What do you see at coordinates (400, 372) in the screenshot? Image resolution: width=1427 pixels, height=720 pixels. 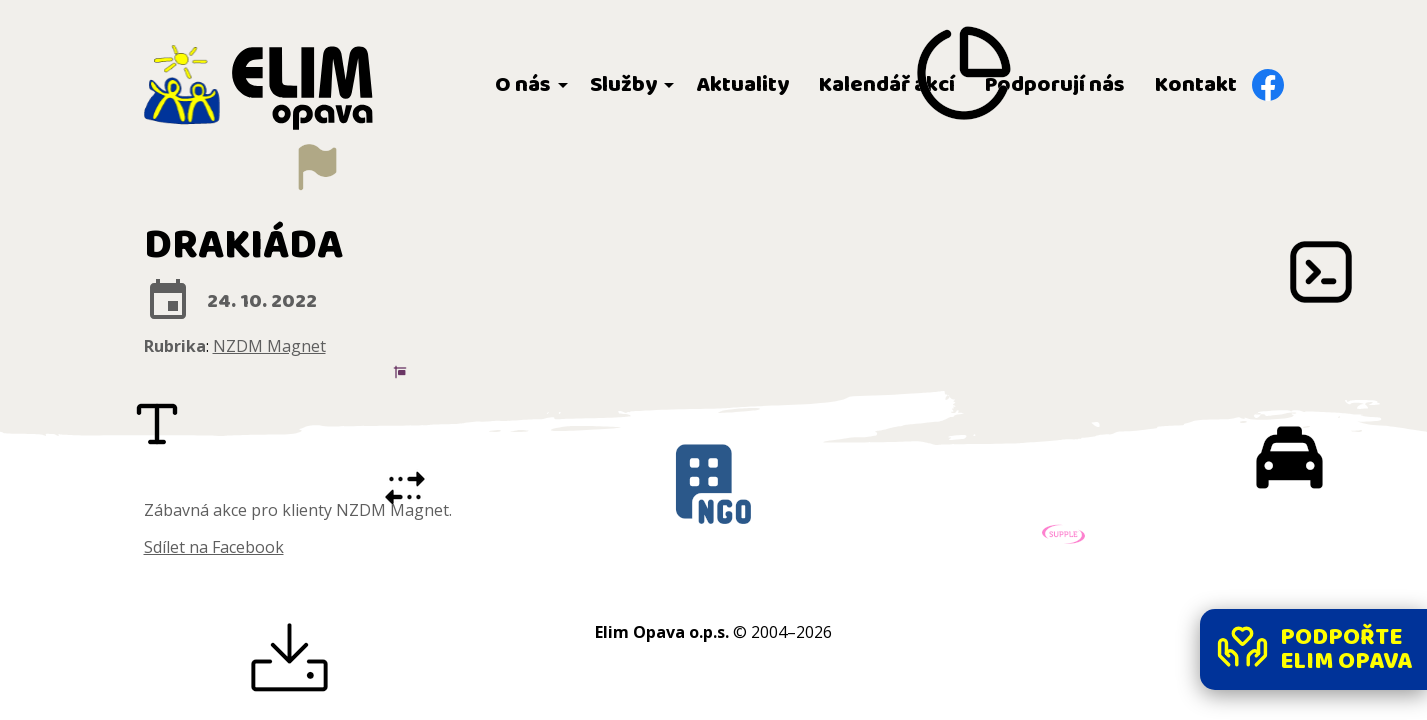 I see `indicates a storefront or business listing` at bounding box center [400, 372].